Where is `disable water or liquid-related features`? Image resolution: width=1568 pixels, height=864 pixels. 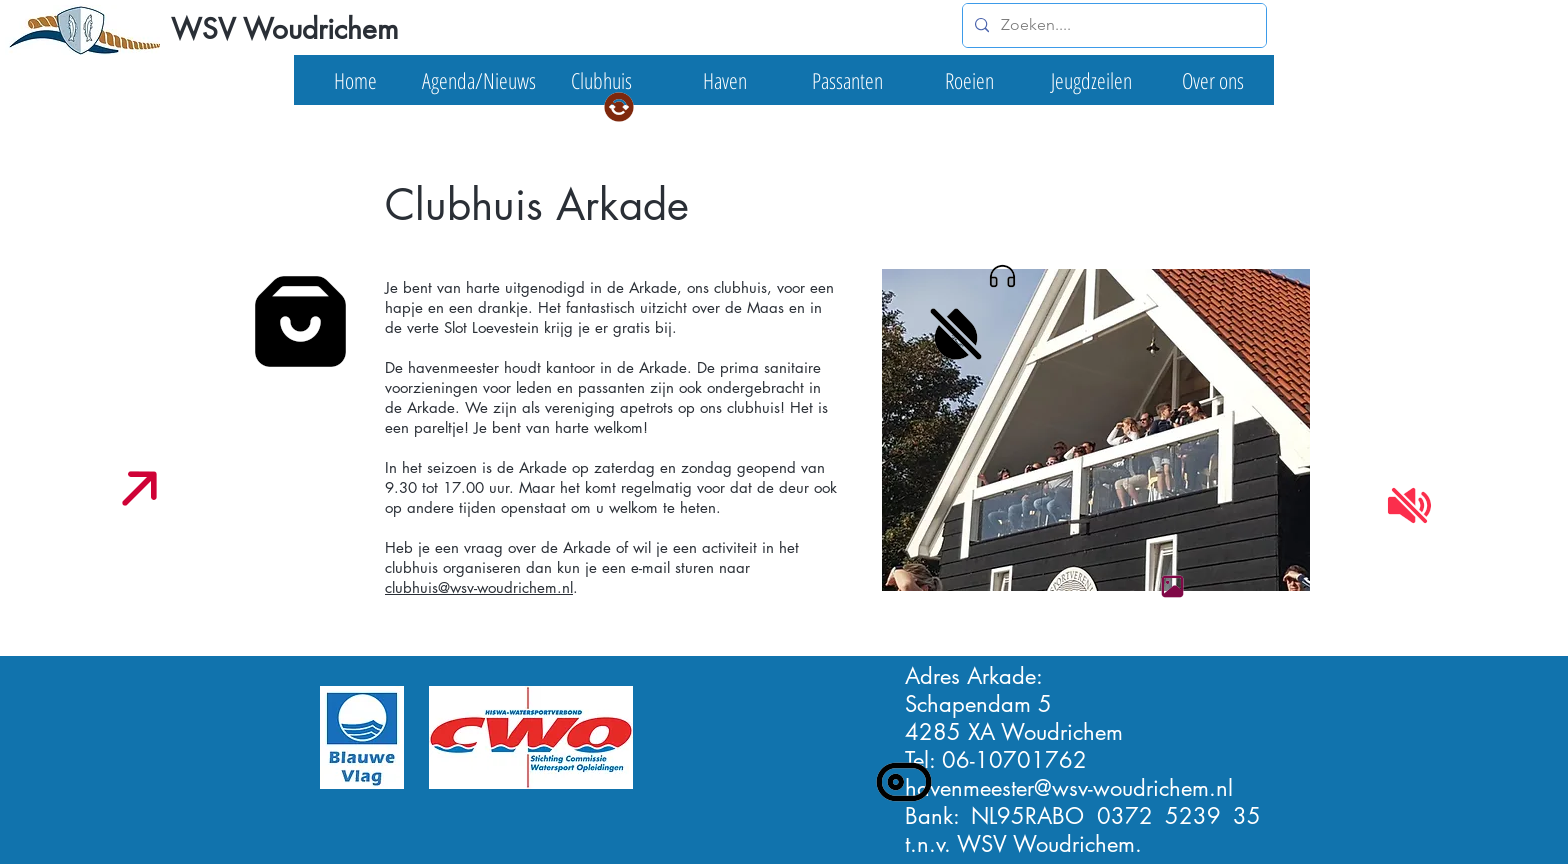
disable water or liquid-related features is located at coordinates (956, 334).